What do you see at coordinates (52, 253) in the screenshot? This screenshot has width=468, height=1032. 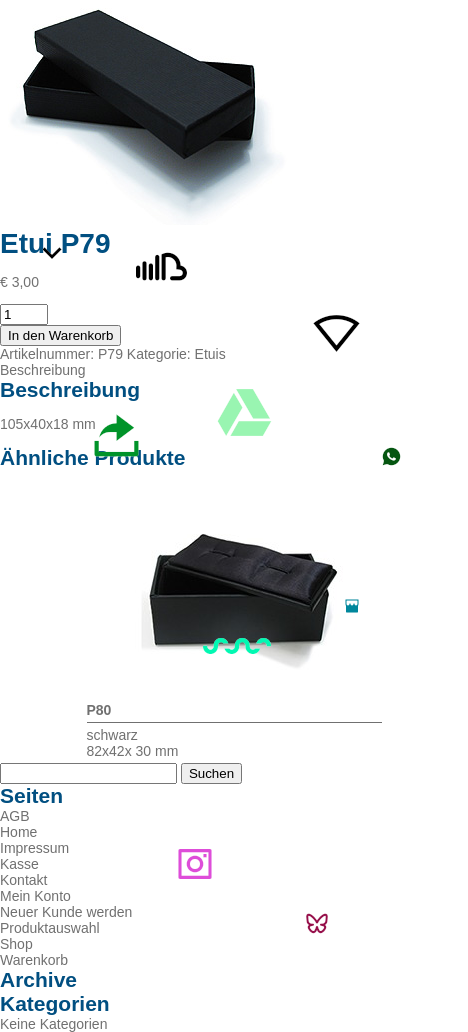 I see `expand dropdown menu` at bounding box center [52, 253].